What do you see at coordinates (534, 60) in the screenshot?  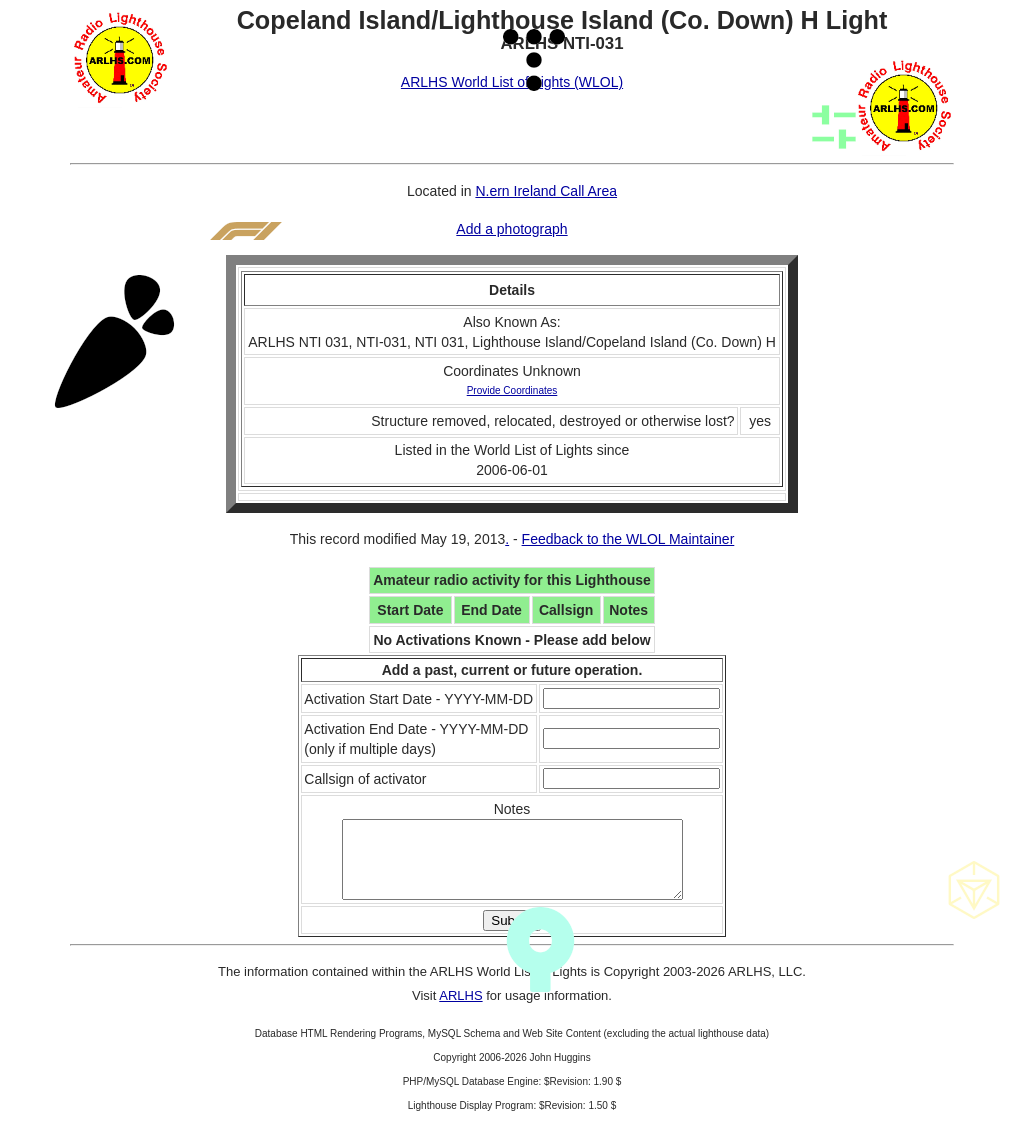 I see `visit tistory blog platform` at bounding box center [534, 60].